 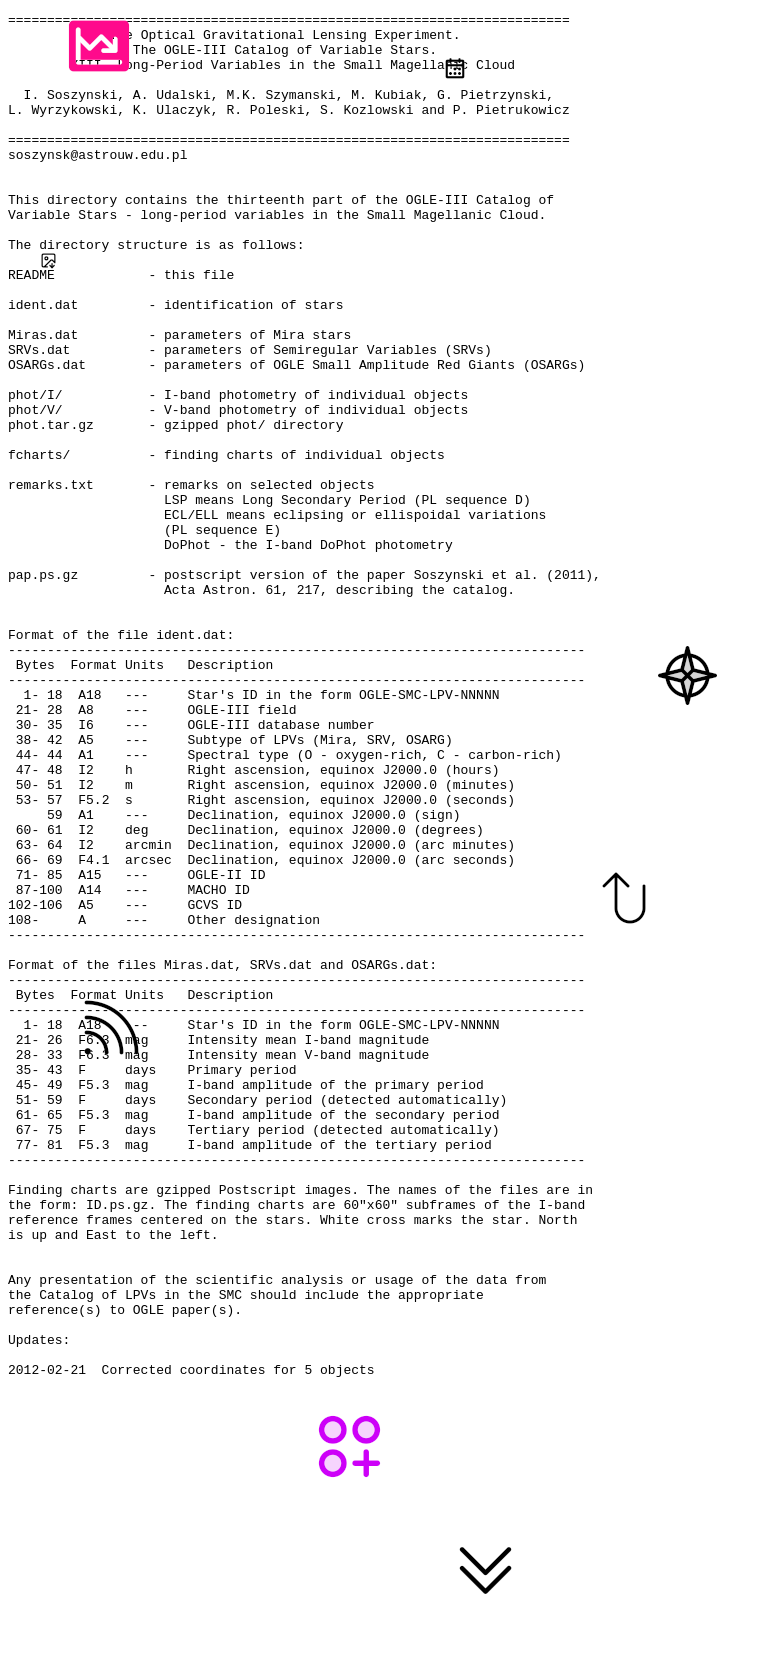 What do you see at coordinates (99, 46) in the screenshot?
I see `view declining trend or performance data` at bounding box center [99, 46].